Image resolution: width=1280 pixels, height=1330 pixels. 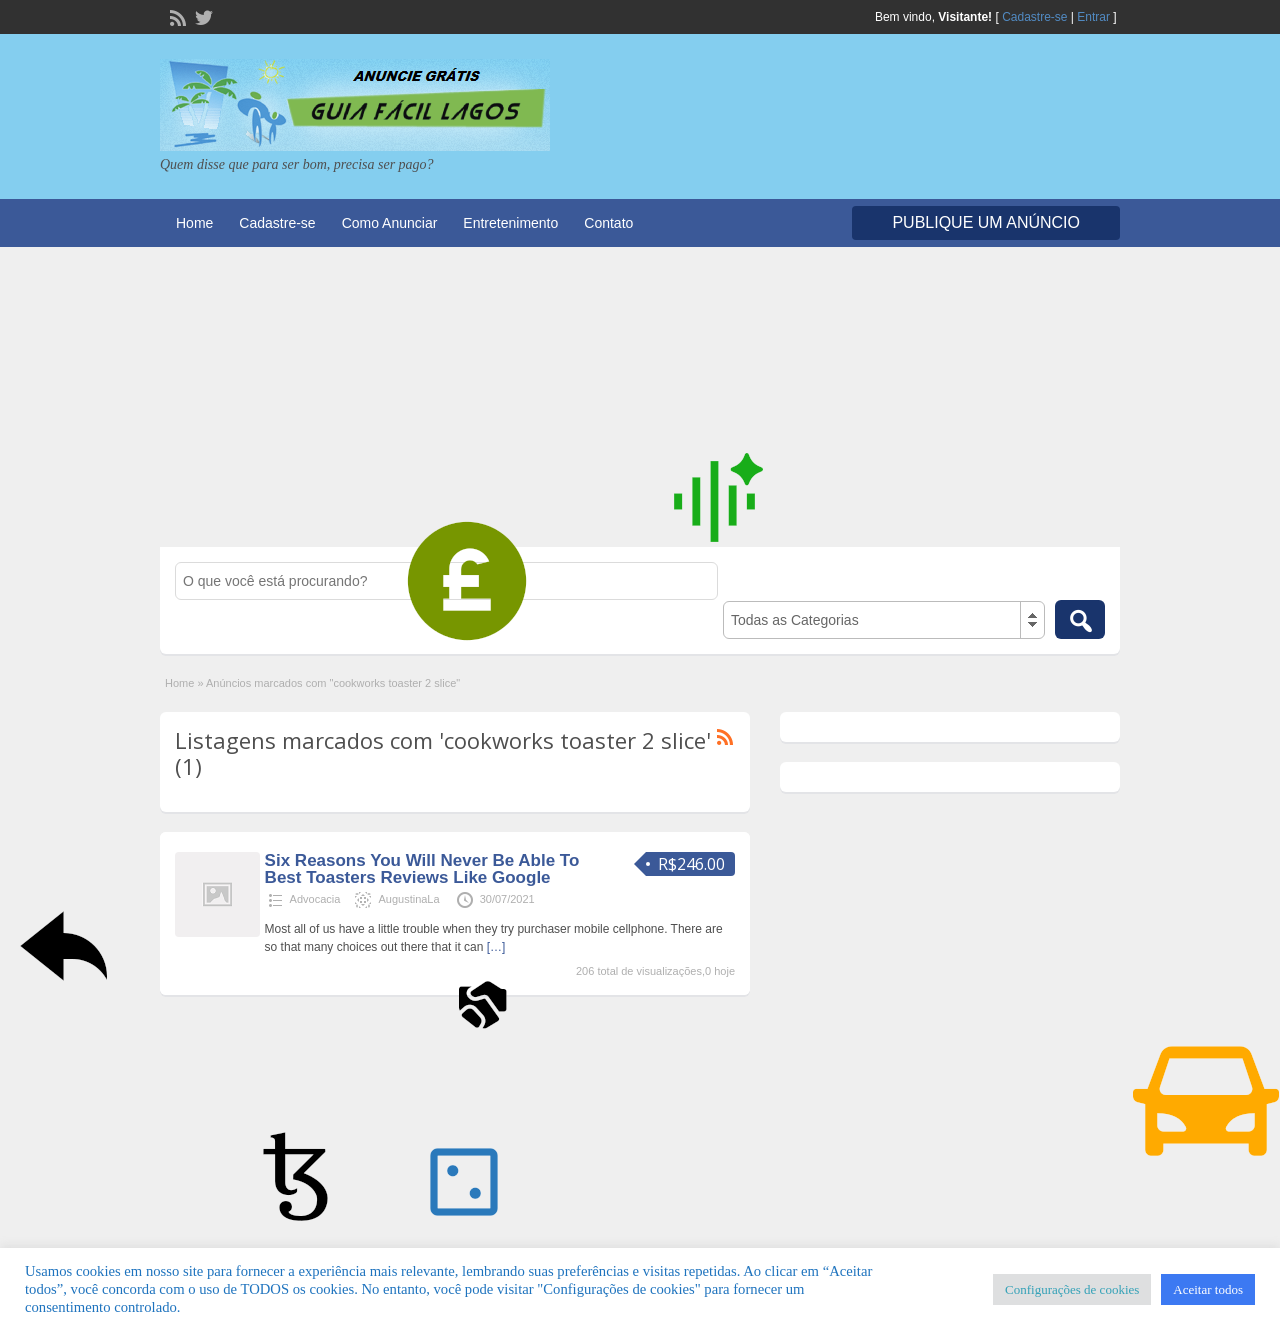 I want to click on tezos (XTZ) cryptocurrency logo, so click(x=295, y=1174).